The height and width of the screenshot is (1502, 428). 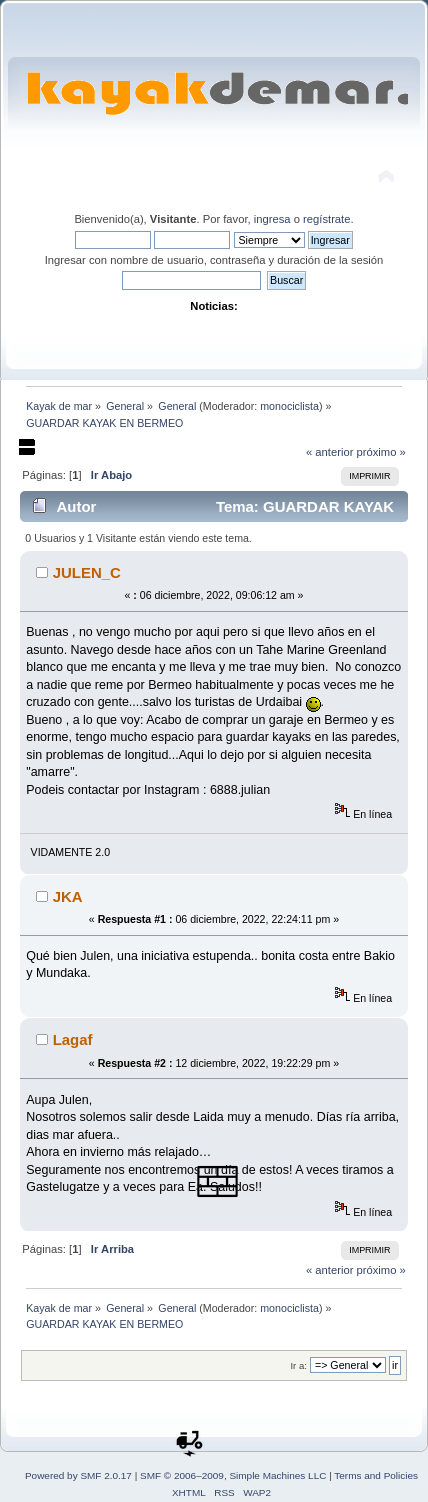 I want to click on access firewall or security settings, so click(x=217, y=1181).